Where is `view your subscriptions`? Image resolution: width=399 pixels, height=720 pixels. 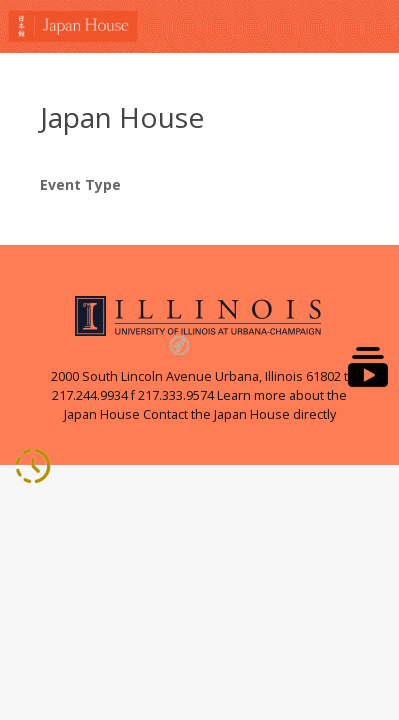
view your subscriptions is located at coordinates (368, 367).